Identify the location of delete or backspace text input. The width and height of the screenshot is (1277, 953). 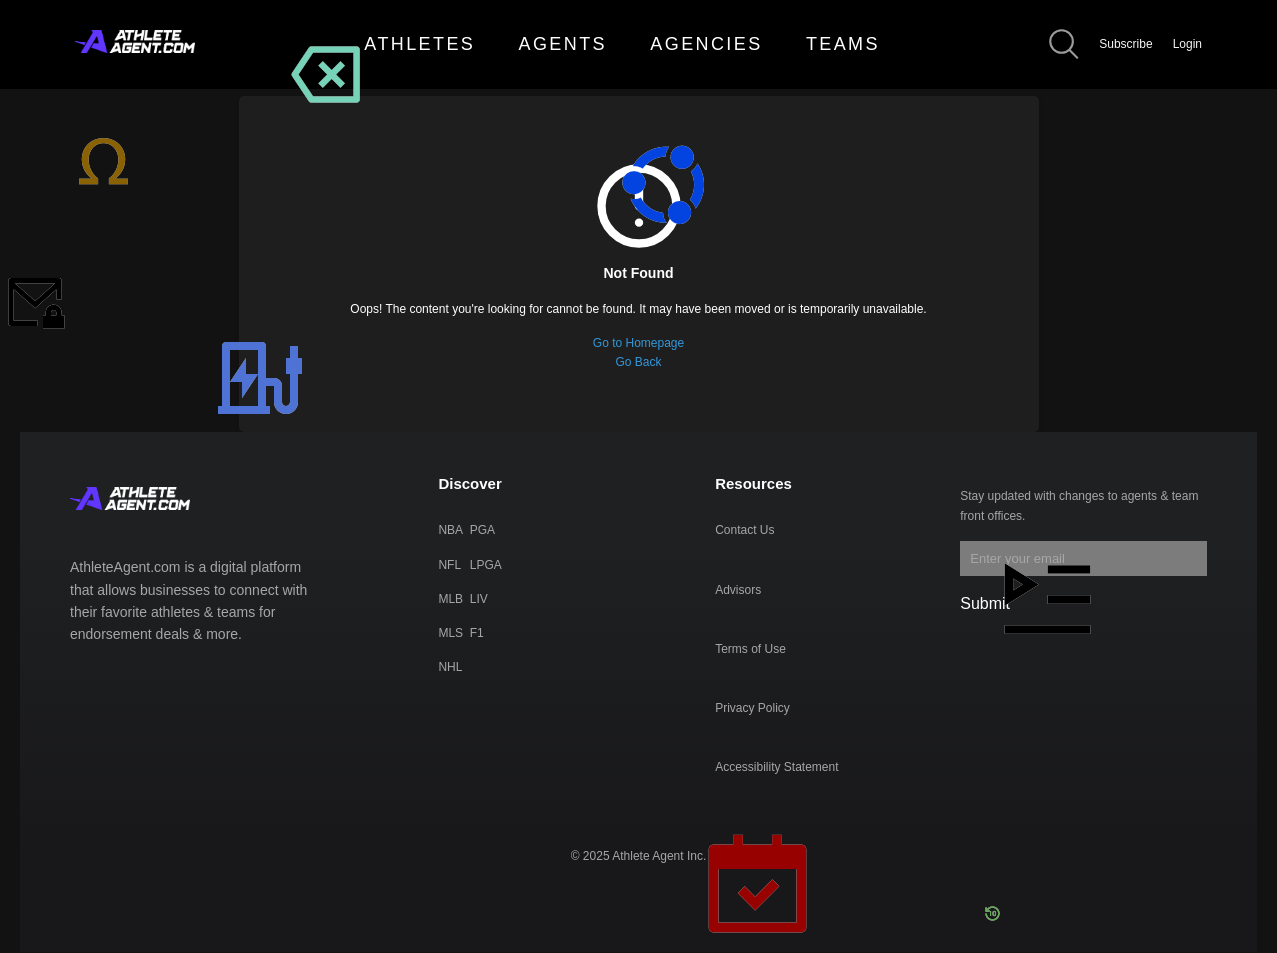
(328, 74).